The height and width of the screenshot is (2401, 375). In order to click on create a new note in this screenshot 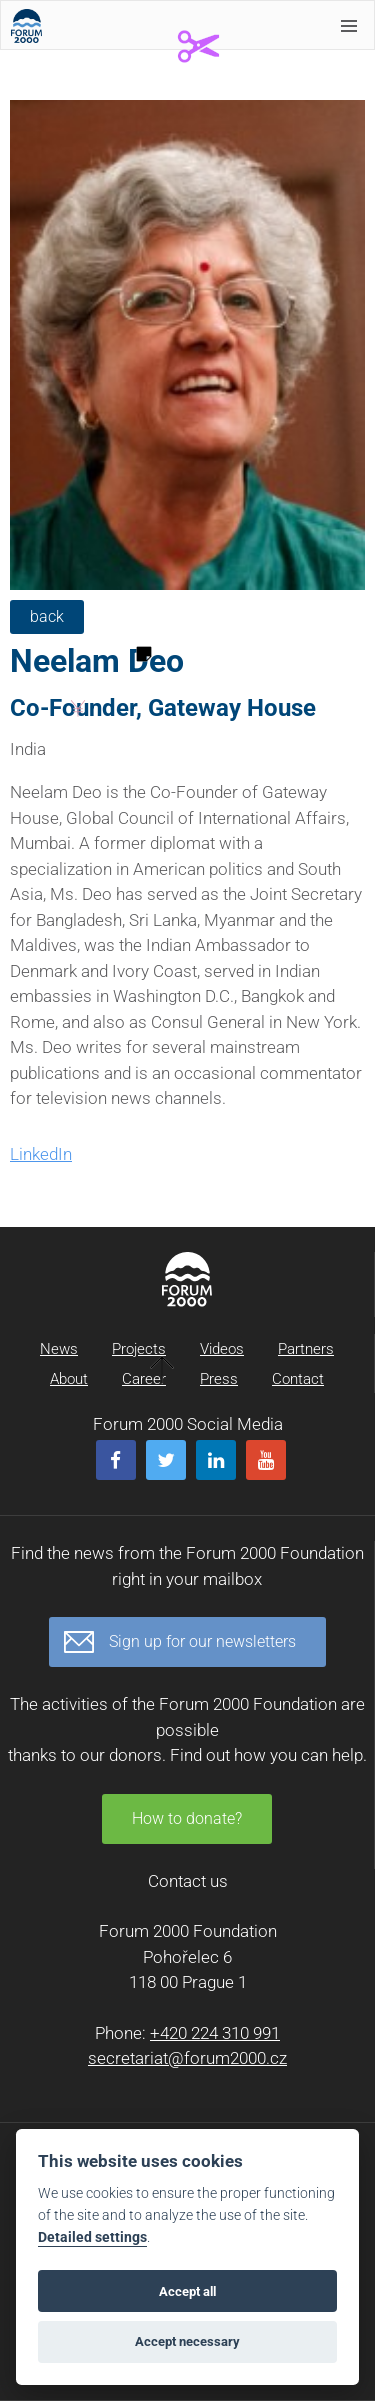, I will do `click(144, 654)`.